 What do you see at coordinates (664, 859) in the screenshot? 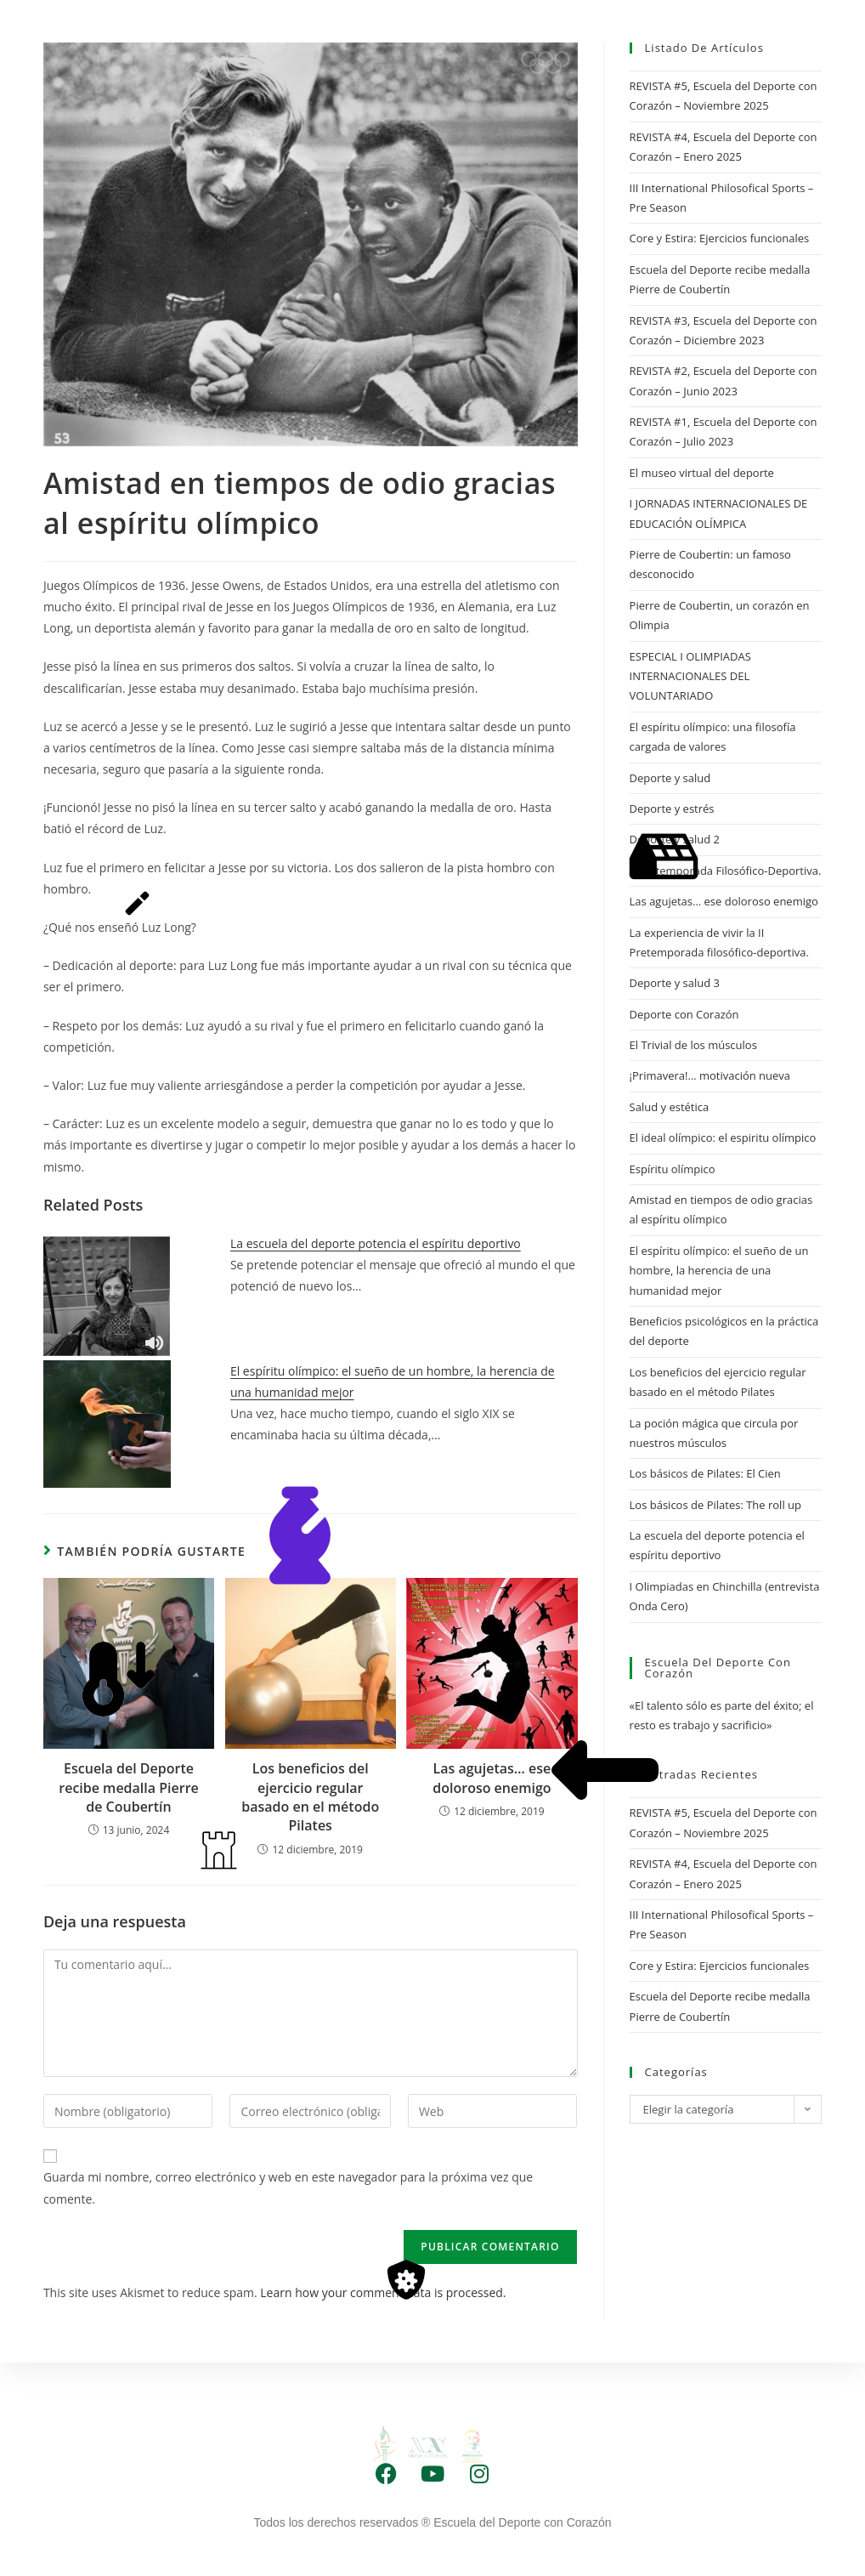
I see `access solar panel settings` at bounding box center [664, 859].